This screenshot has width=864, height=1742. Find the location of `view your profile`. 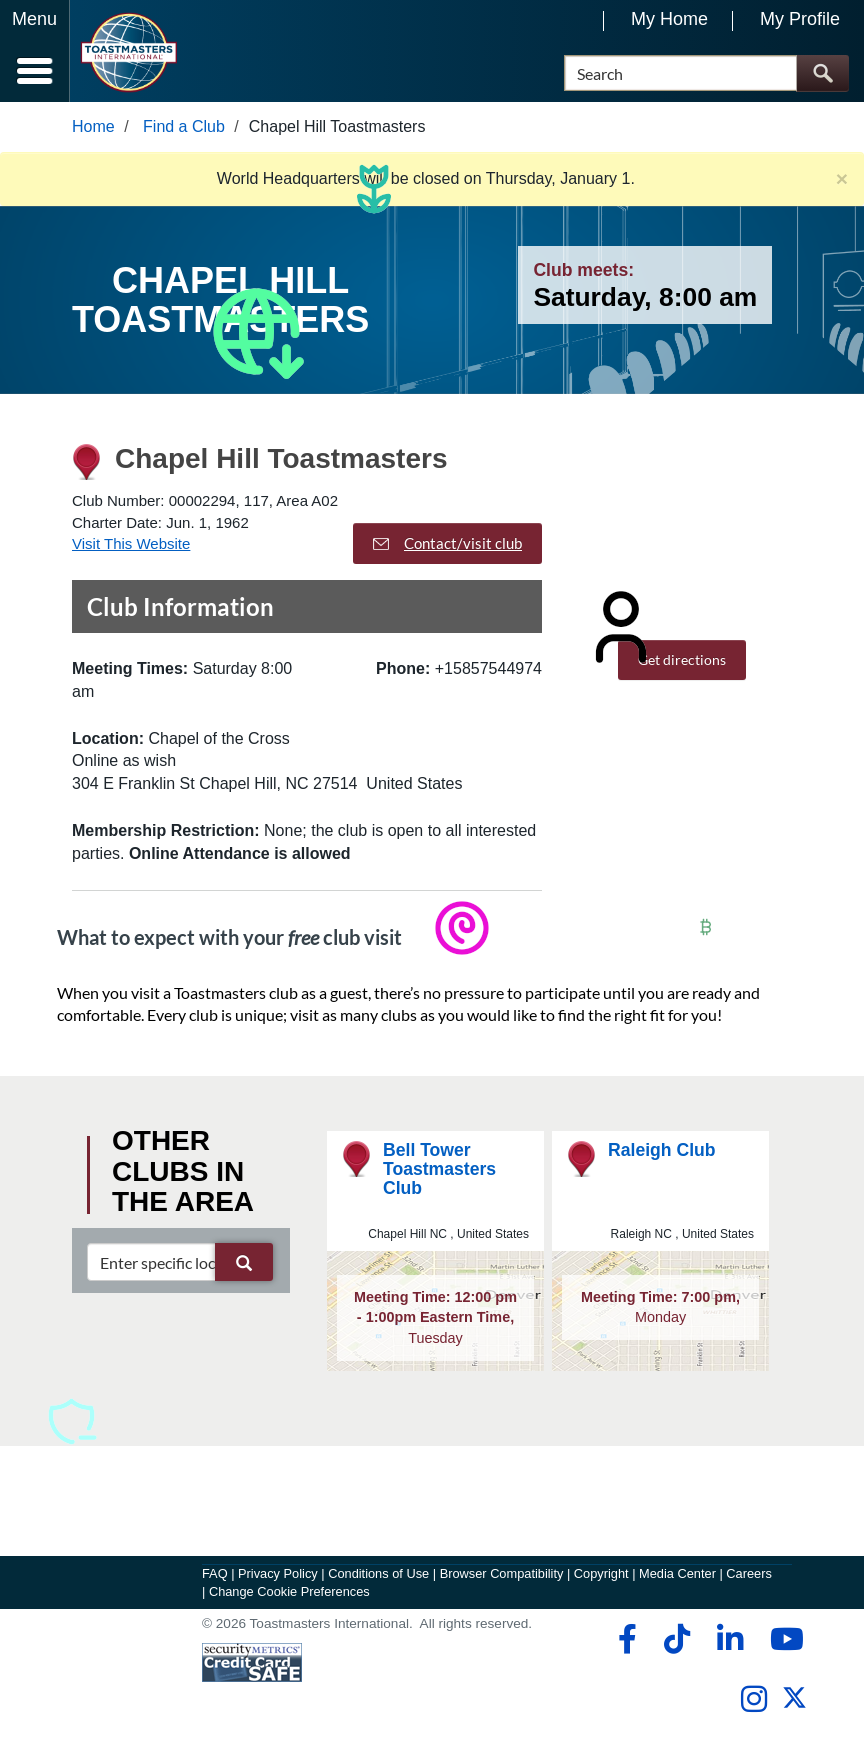

view your profile is located at coordinates (621, 627).